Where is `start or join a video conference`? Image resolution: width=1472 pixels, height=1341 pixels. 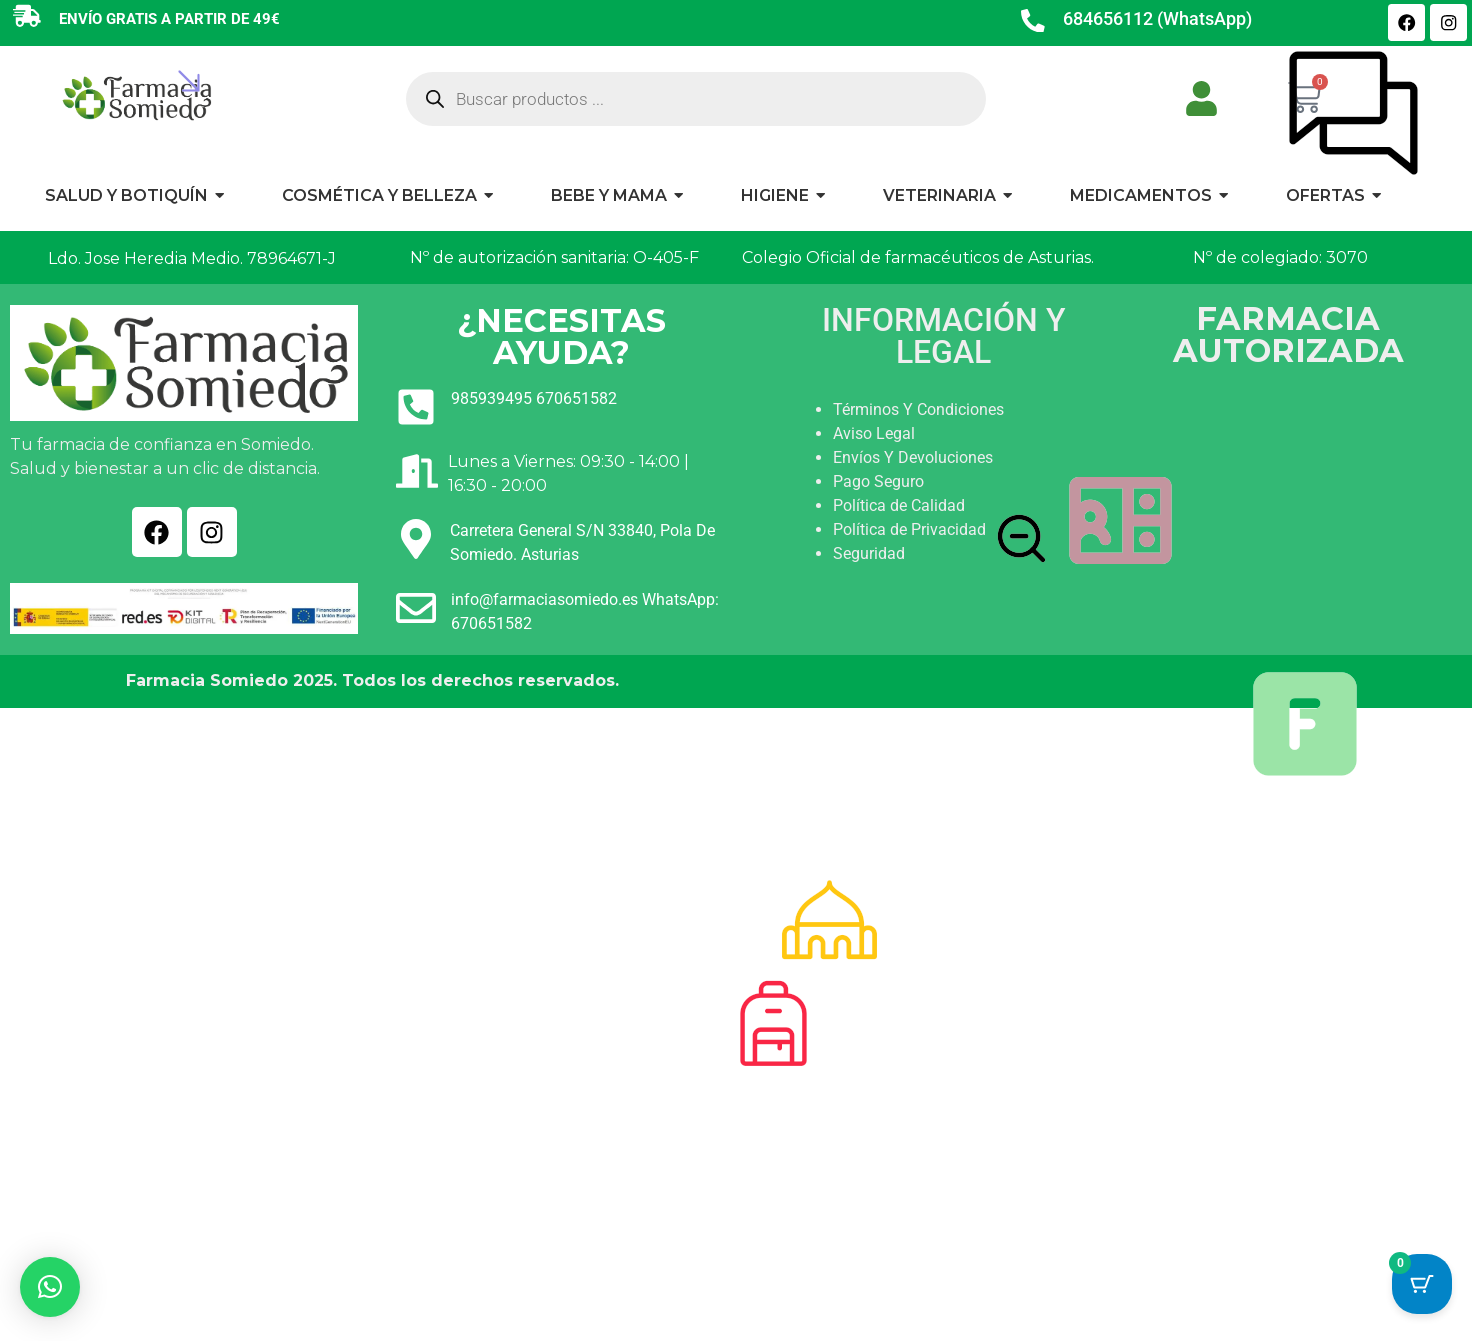 start or join a video conference is located at coordinates (1120, 520).